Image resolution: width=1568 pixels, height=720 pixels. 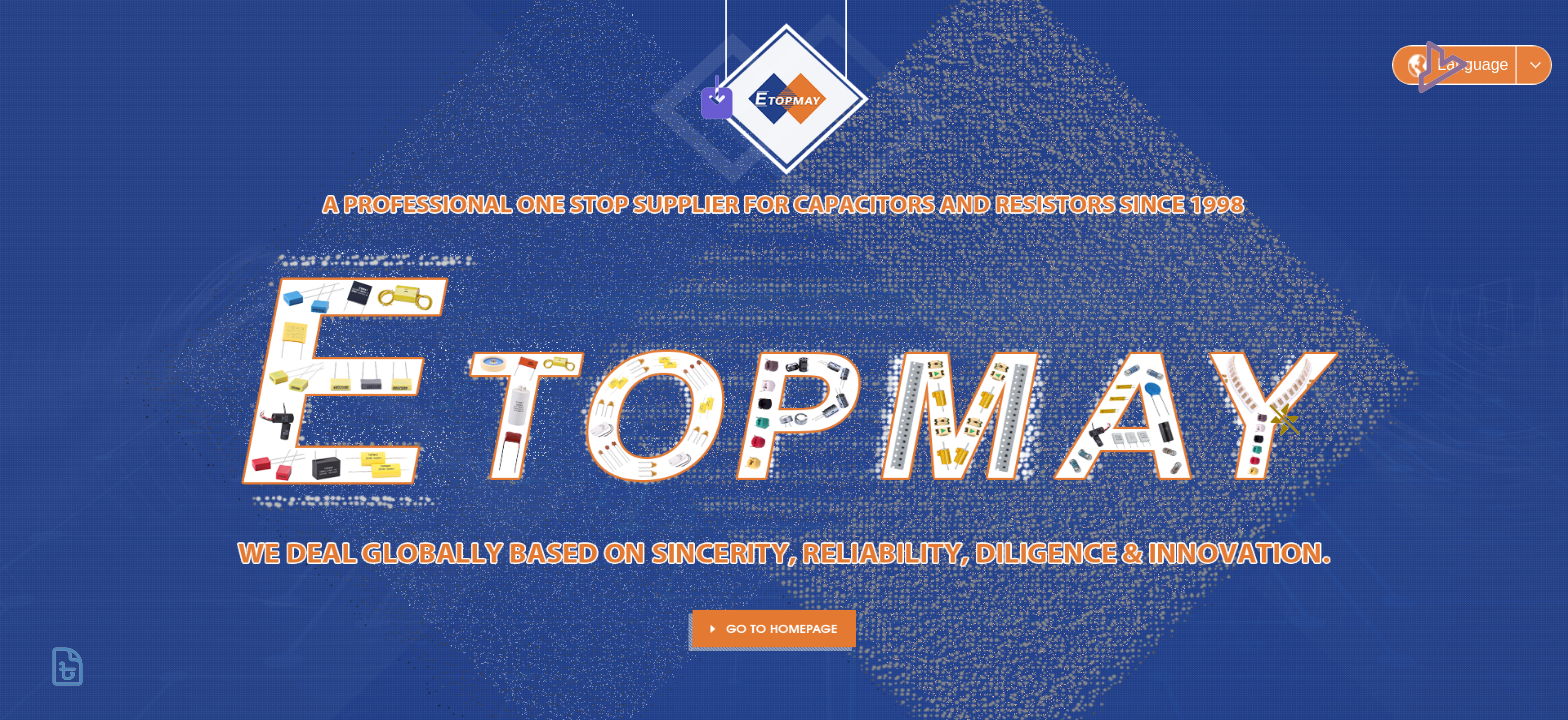 I want to click on view bangladeshi taka financial document, so click(x=67, y=666).